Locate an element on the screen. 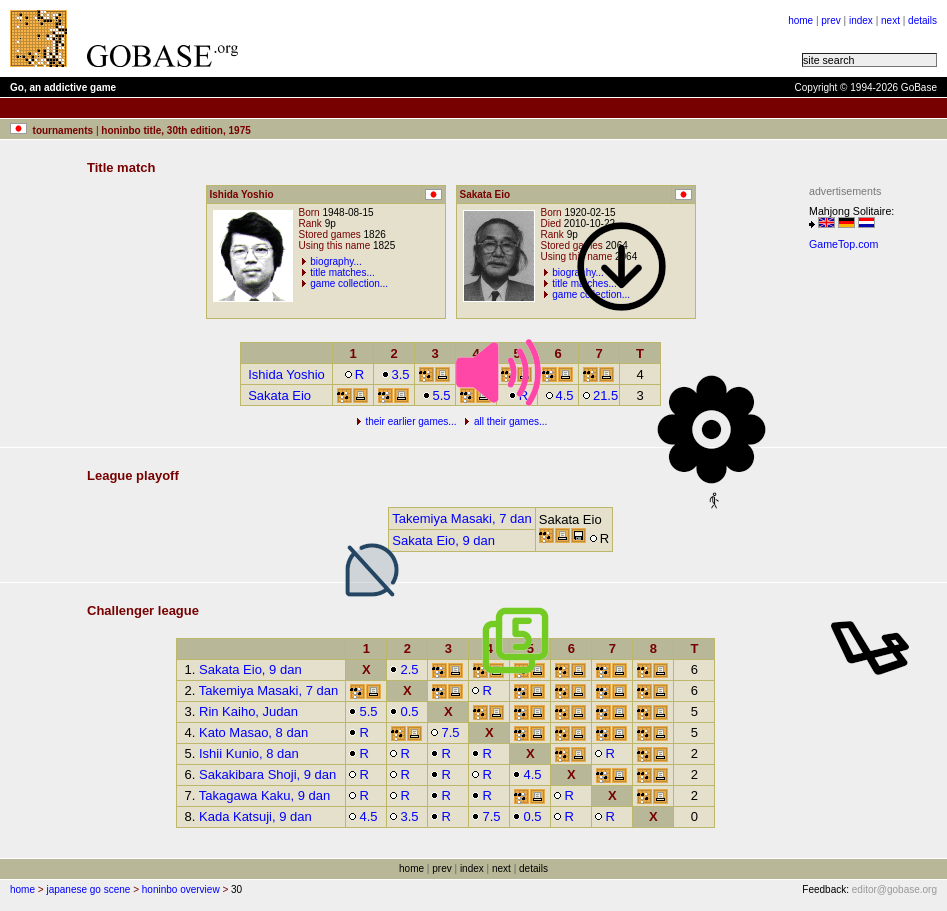  mute or disable chat notifications is located at coordinates (371, 571).